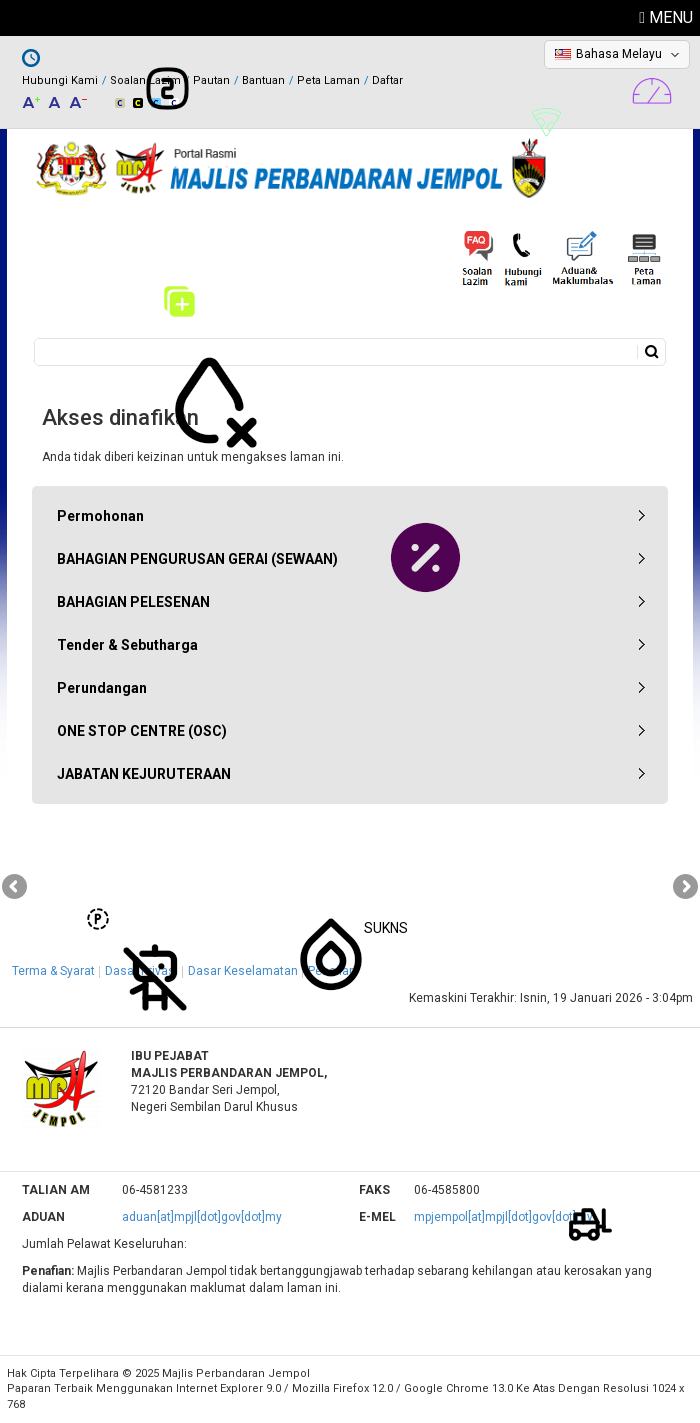 The width and height of the screenshot is (700, 1423). Describe the element at coordinates (155, 979) in the screenshot. I see `disable bot or automated features` at that location.